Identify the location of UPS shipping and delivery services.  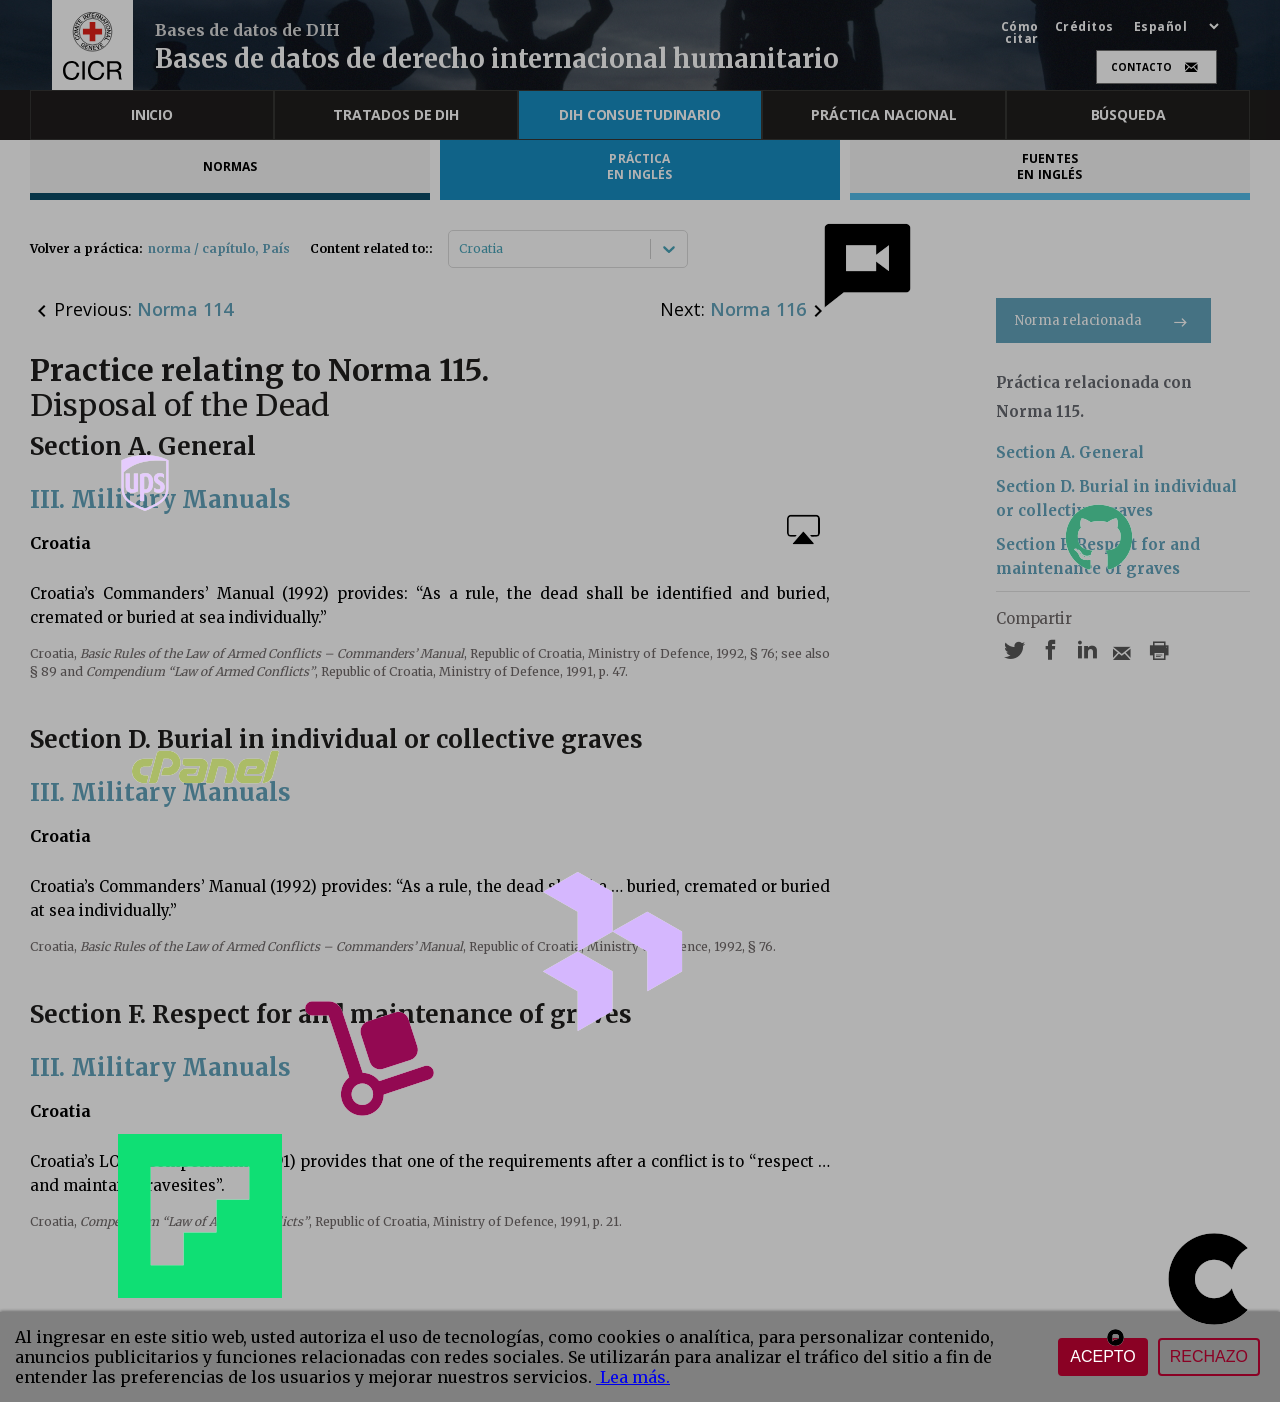
(145, 483).